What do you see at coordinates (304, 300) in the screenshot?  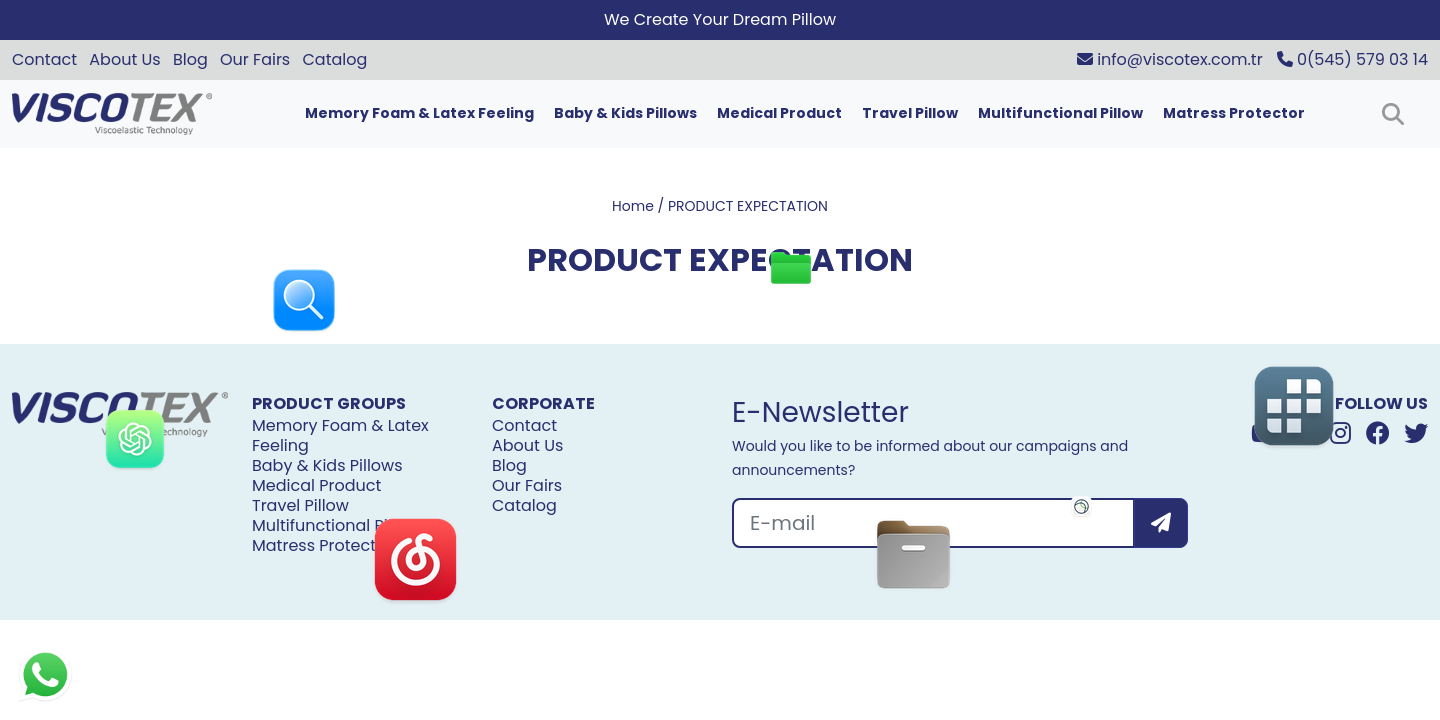 I see `open Spotlight search` at bounding box center [304, 300].